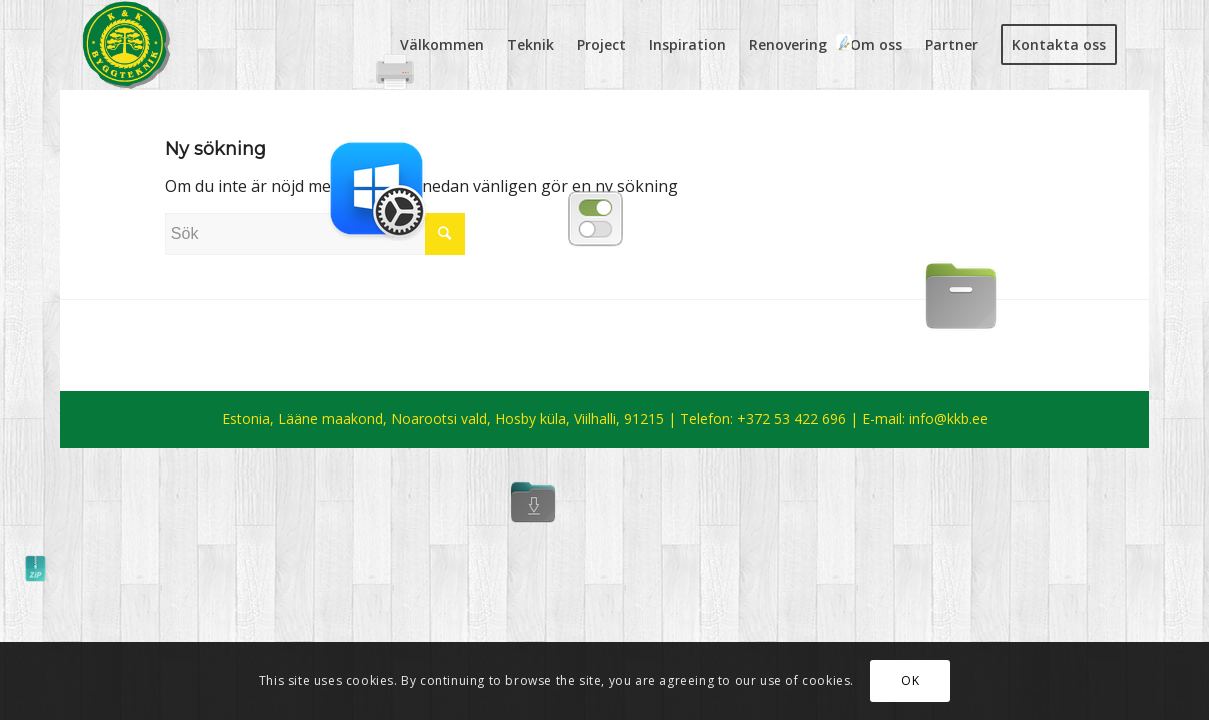  I want to click on open vara text editor app, so click(844, 42).